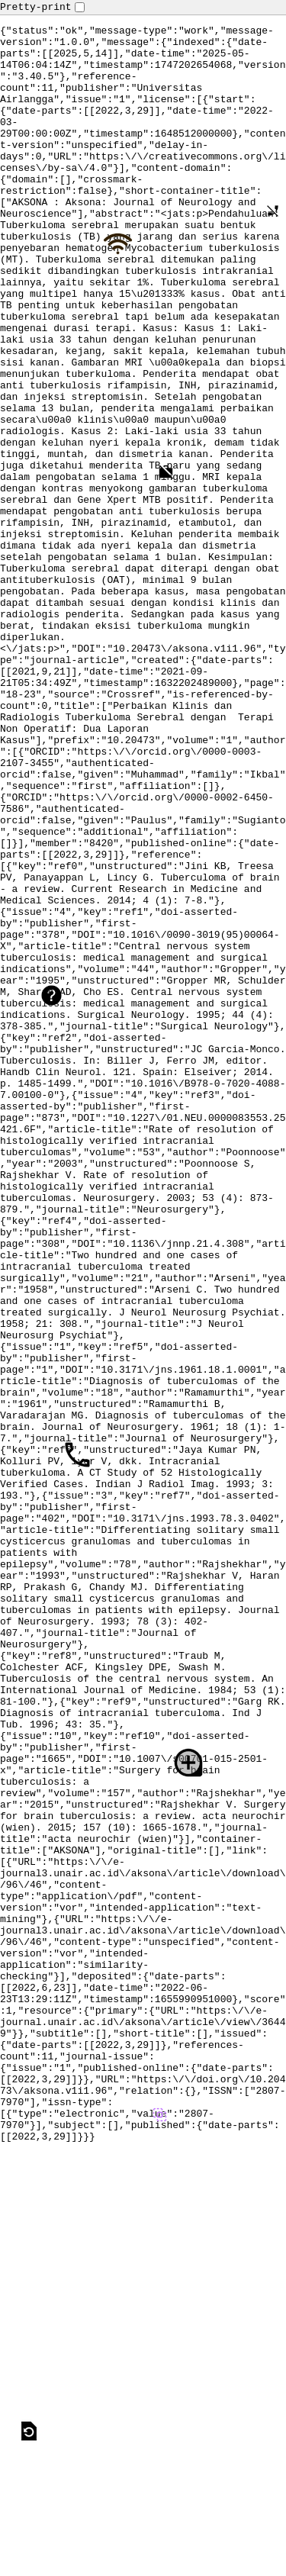 The height and width of the screenshot is (2576, 286). Describe the element at coordinates (159, 2114) in the screenshot. I see `intersect or merge selected objects` at that location.